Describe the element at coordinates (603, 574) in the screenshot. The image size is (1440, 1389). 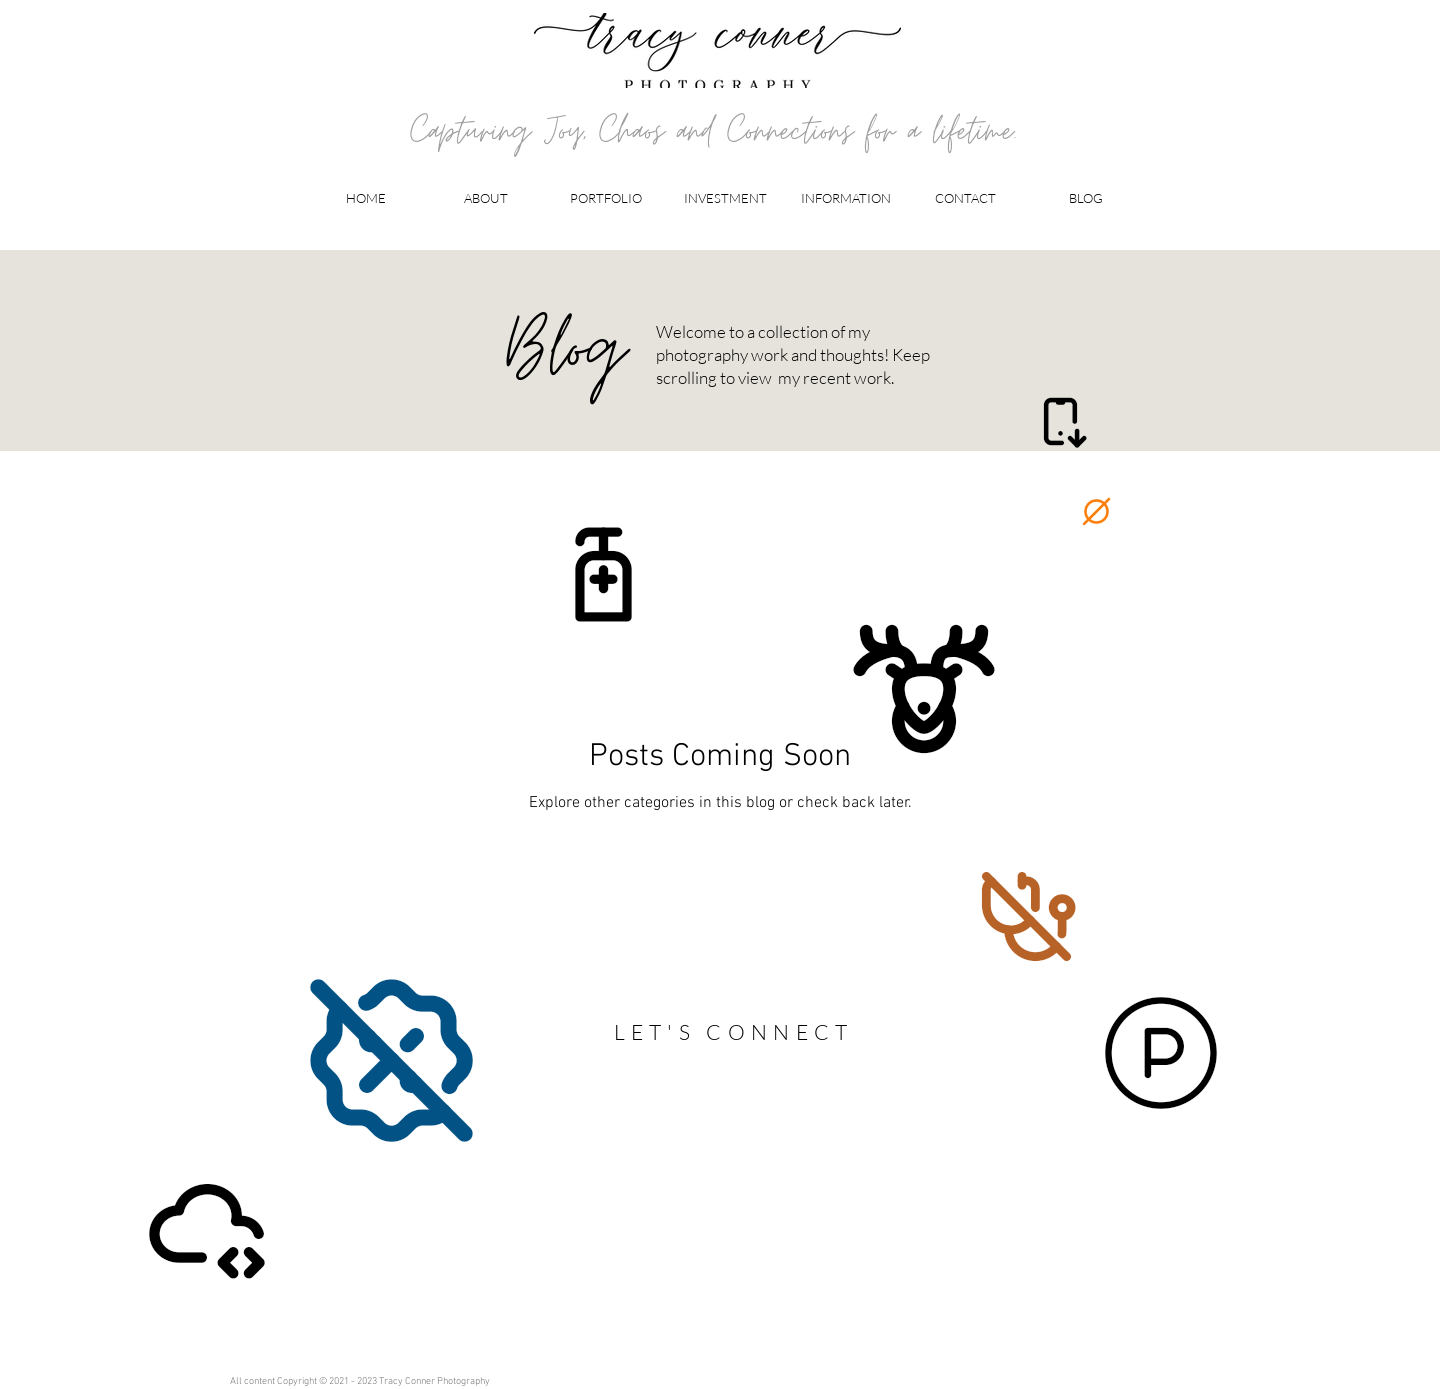
I see `access hygiene or sanitation information` at that location.